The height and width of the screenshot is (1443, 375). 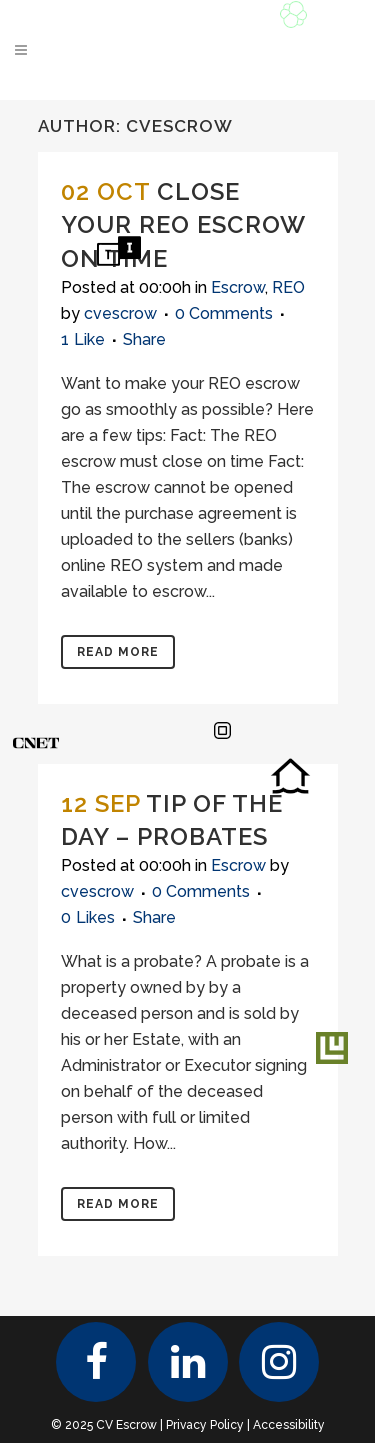 I want to click on open the smoothcomp app, so click(x=222, y=730).